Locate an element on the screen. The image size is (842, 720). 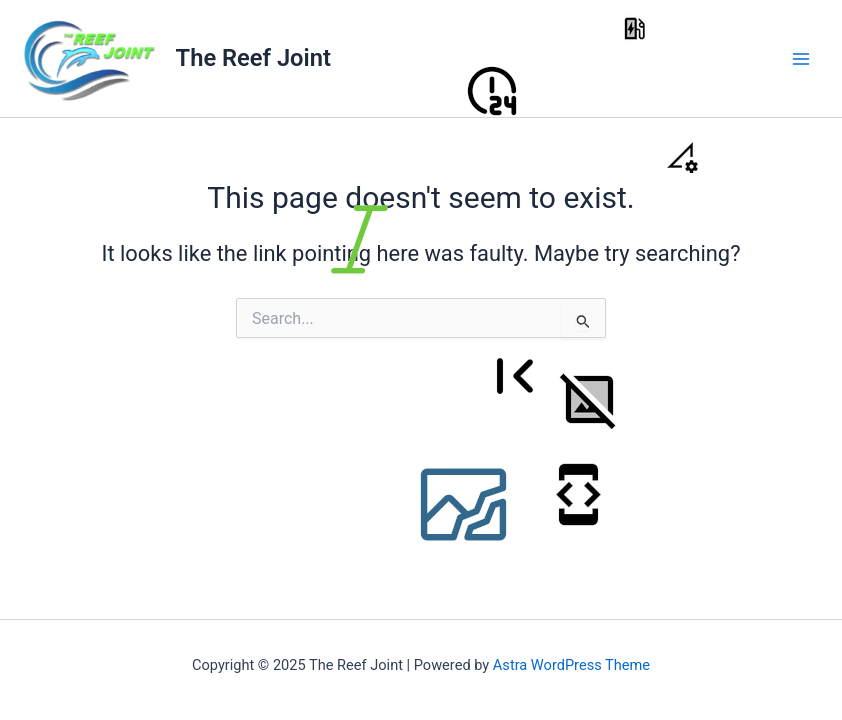
configure data connection settings is located at coordinates (682, 157).